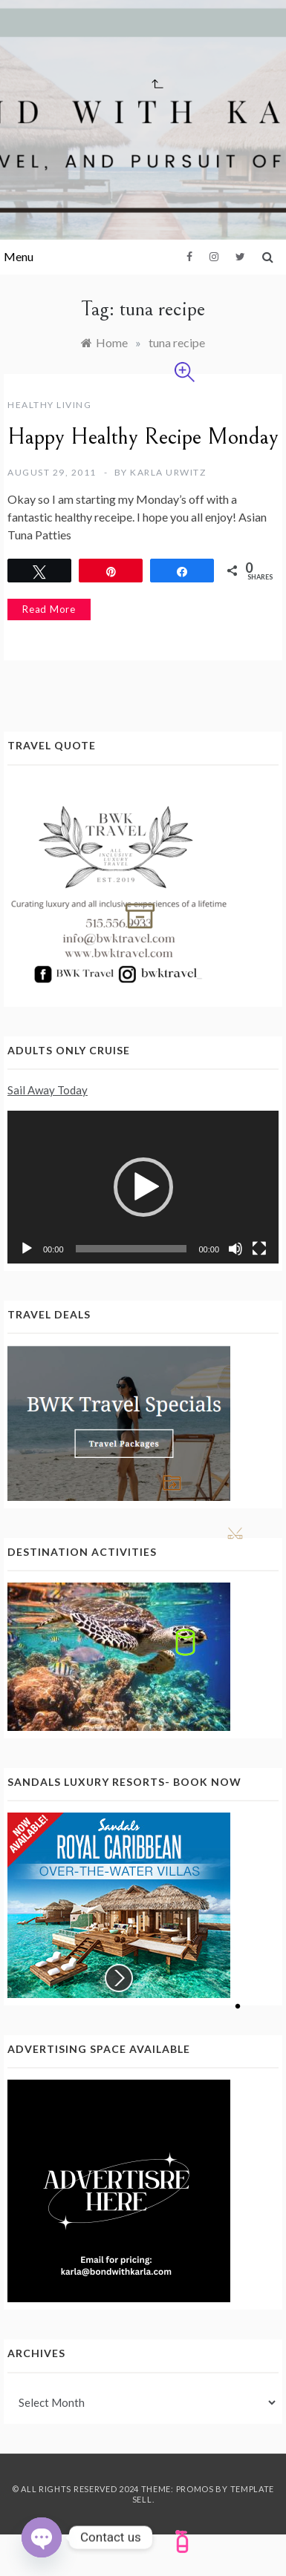  What do you see at coordinates (238, 2006) in the screenshot?
I see `indicates an unread notification or new item` at bounding box center [238, 2006].